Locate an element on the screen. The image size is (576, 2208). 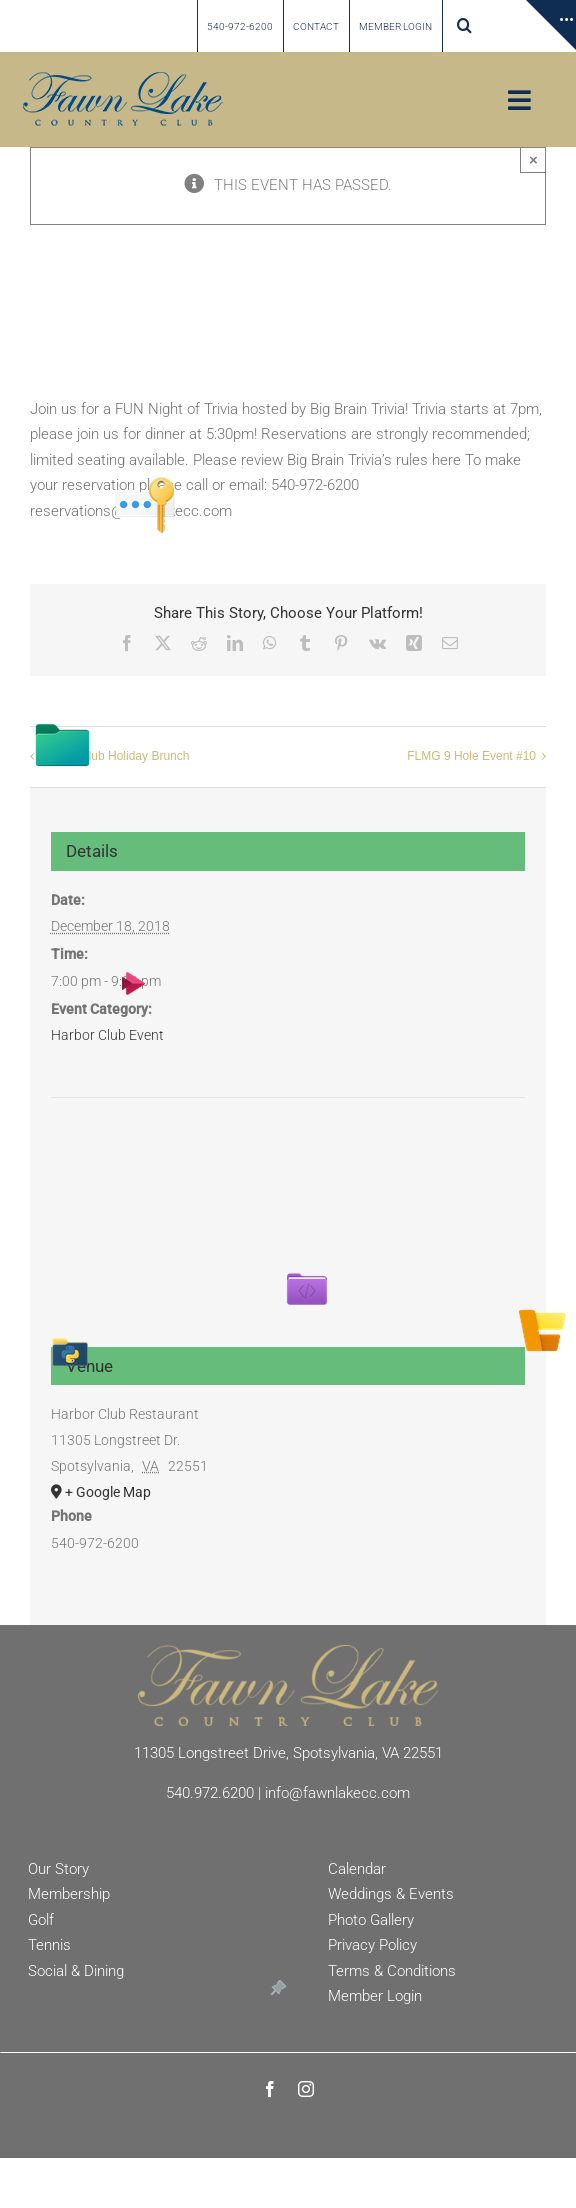
open your code projects folder is located at coordinates (307, 1289).